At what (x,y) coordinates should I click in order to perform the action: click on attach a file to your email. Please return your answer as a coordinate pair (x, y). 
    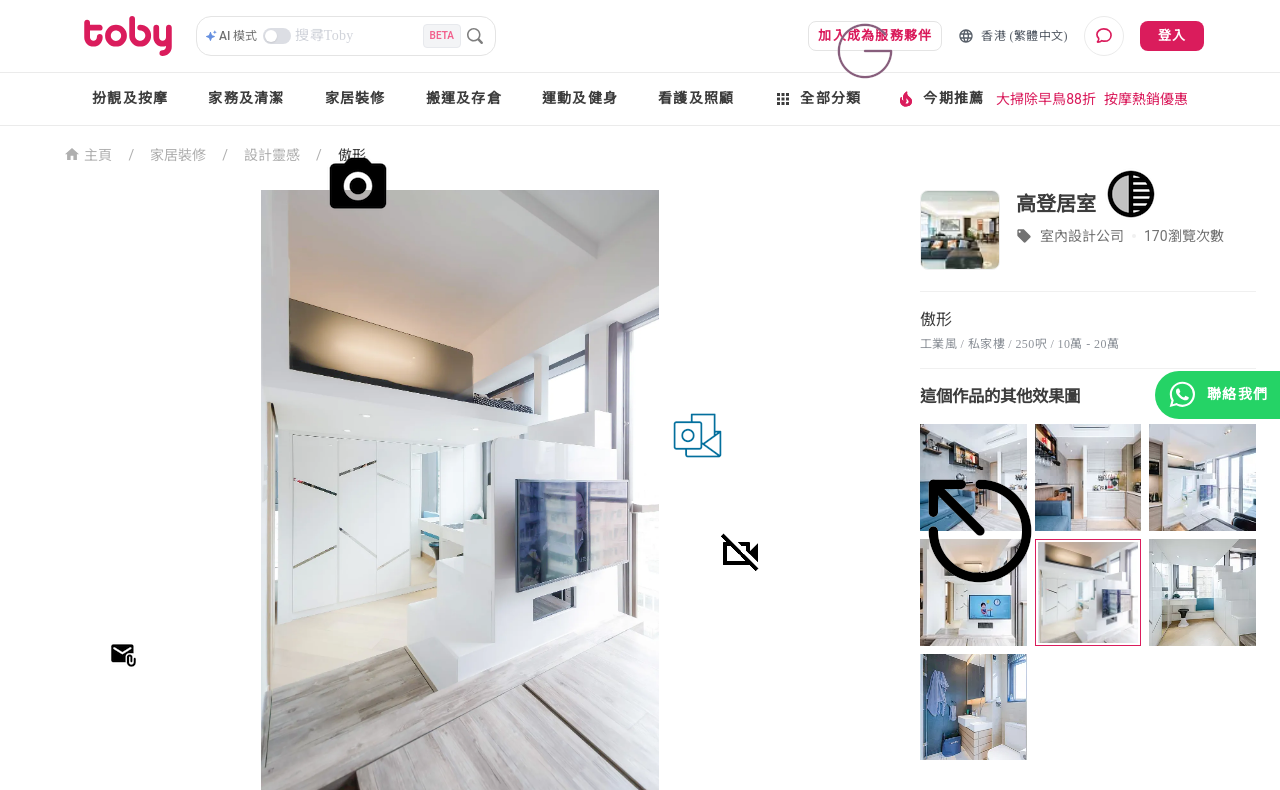
    Looking at the image, I should click on (123, 655).